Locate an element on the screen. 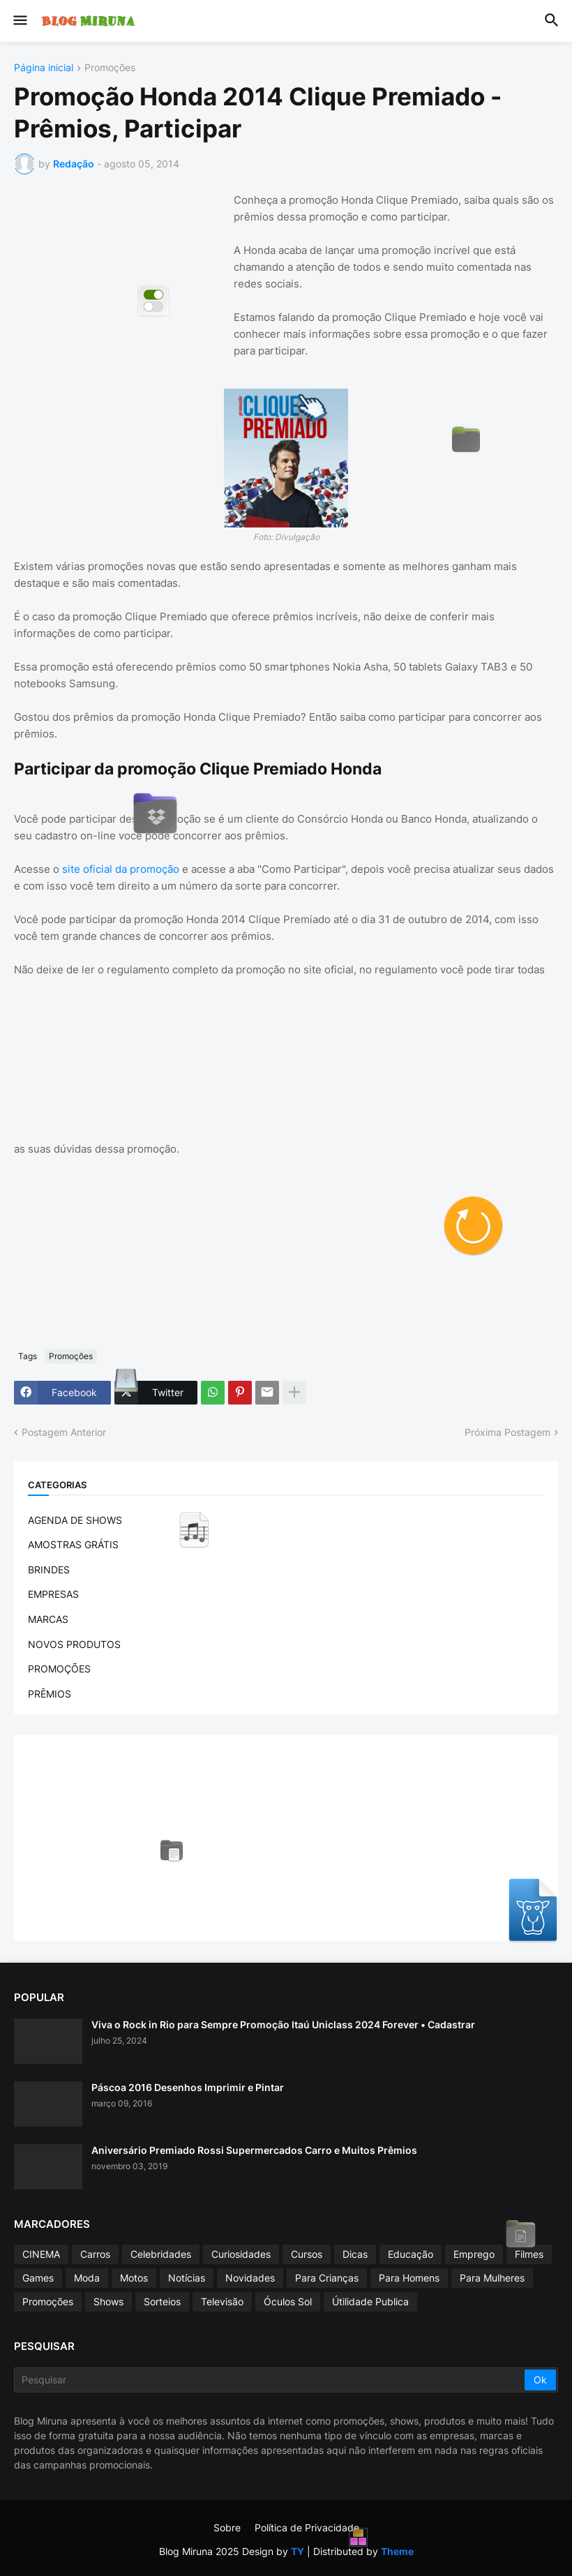 The image size is (572, 2576). reboot or restart the system is located at coordinates (473, 1225).